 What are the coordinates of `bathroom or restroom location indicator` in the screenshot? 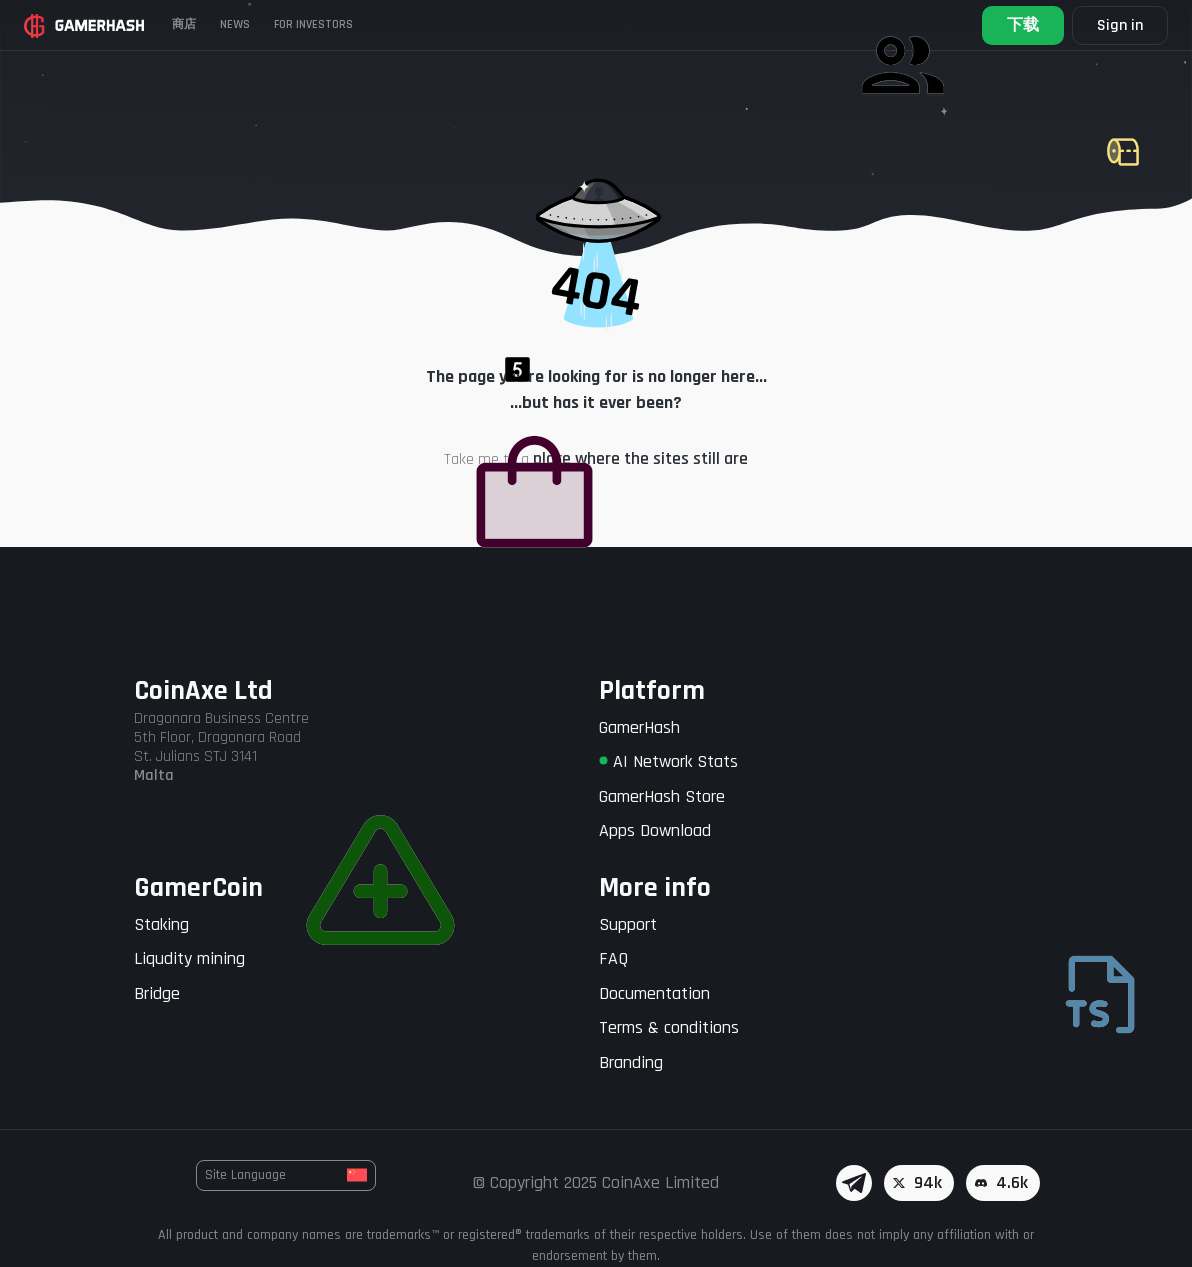 It's located at (1123, 152).